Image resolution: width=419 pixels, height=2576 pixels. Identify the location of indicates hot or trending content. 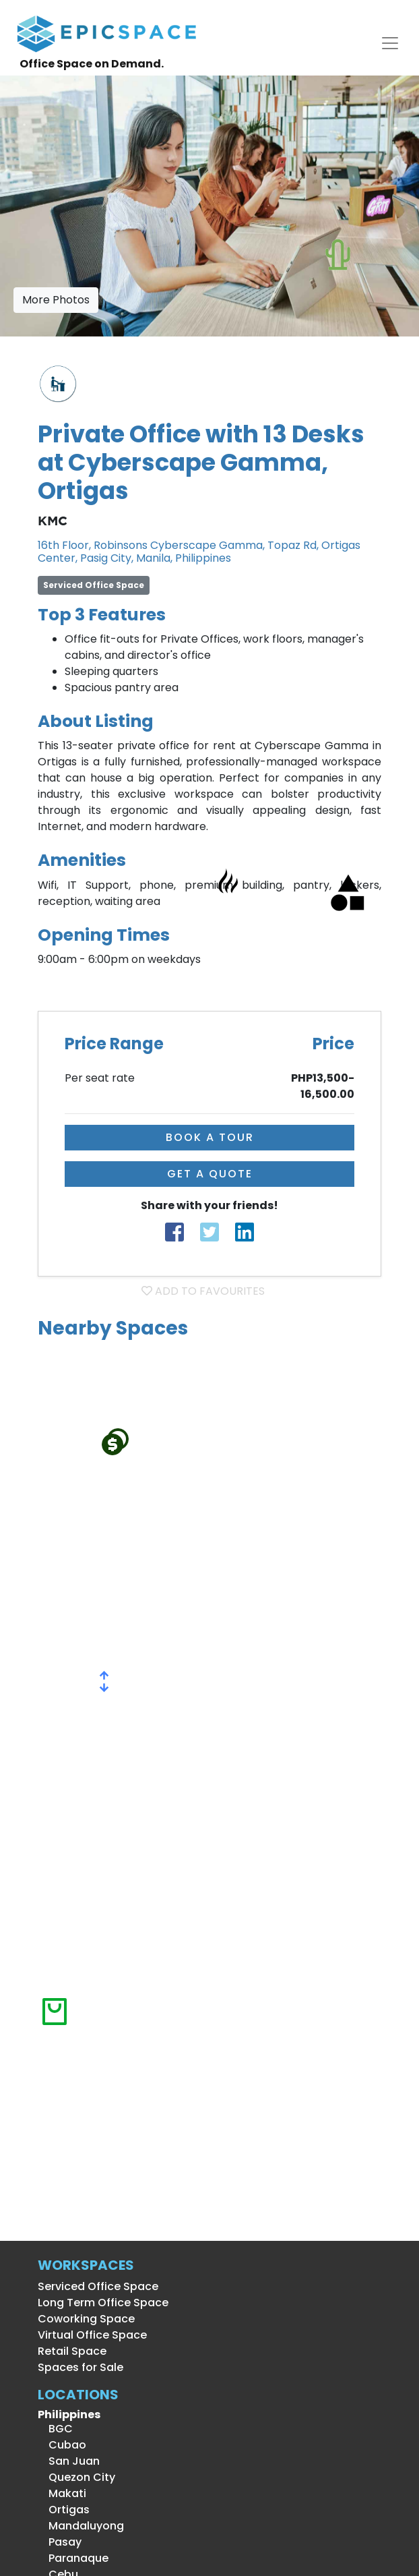
(228, 881).